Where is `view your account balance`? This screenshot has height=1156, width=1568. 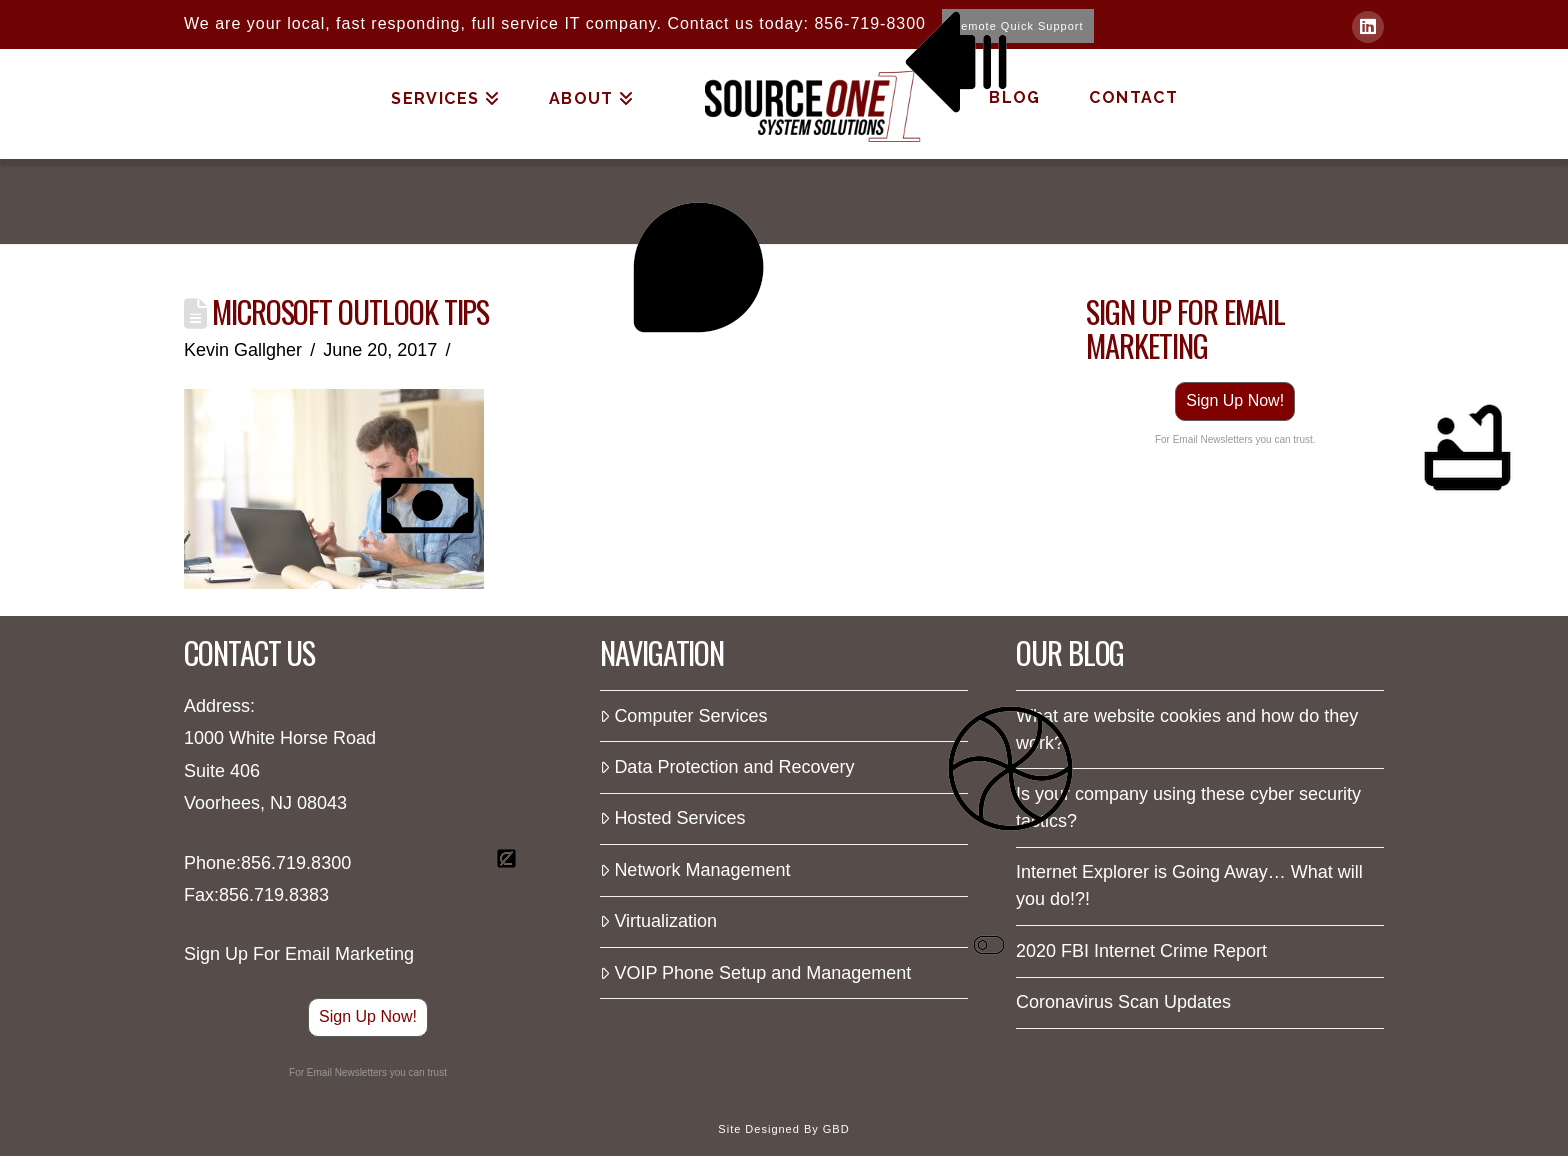 view your account balance is located at coordinates (427, 505).